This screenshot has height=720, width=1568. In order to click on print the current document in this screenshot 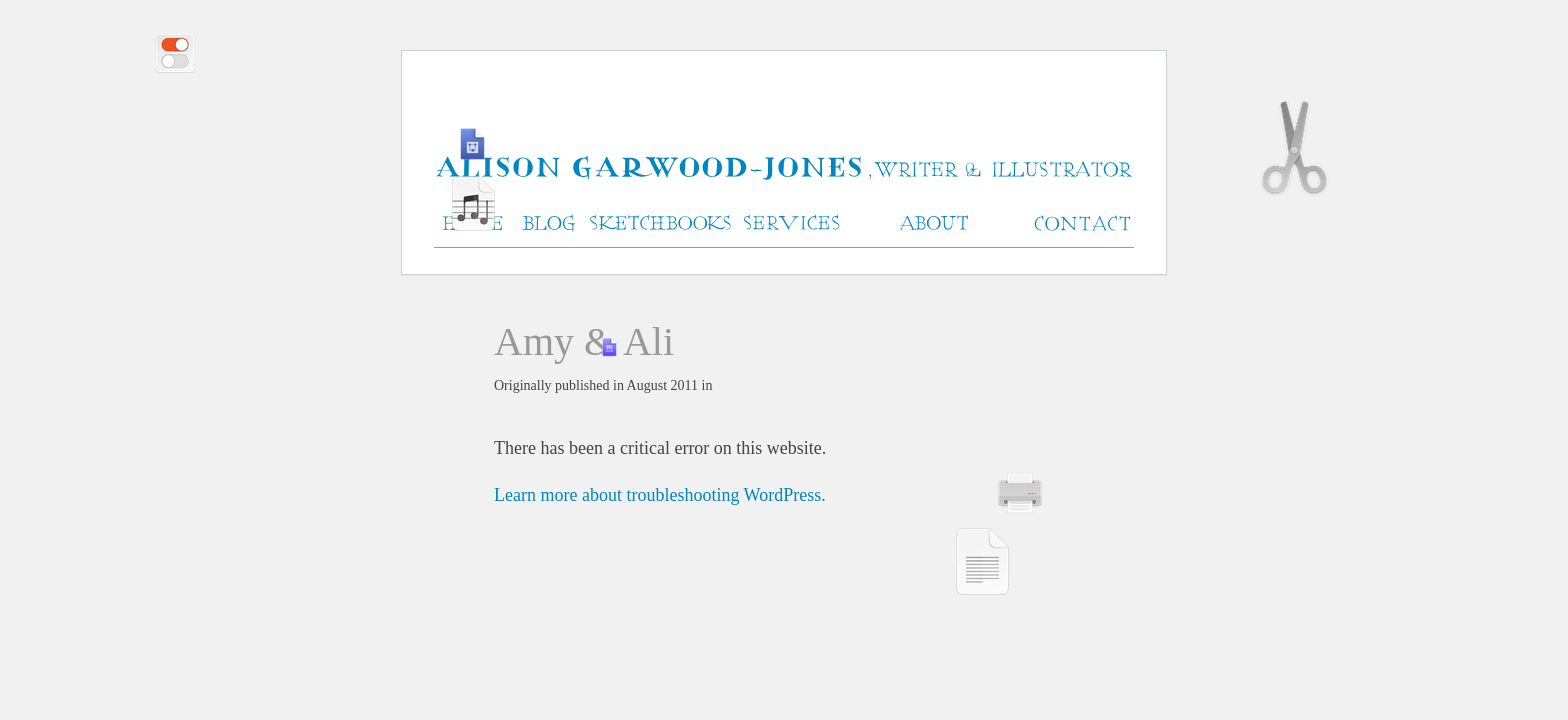, I will do `click(1020, 493)`.